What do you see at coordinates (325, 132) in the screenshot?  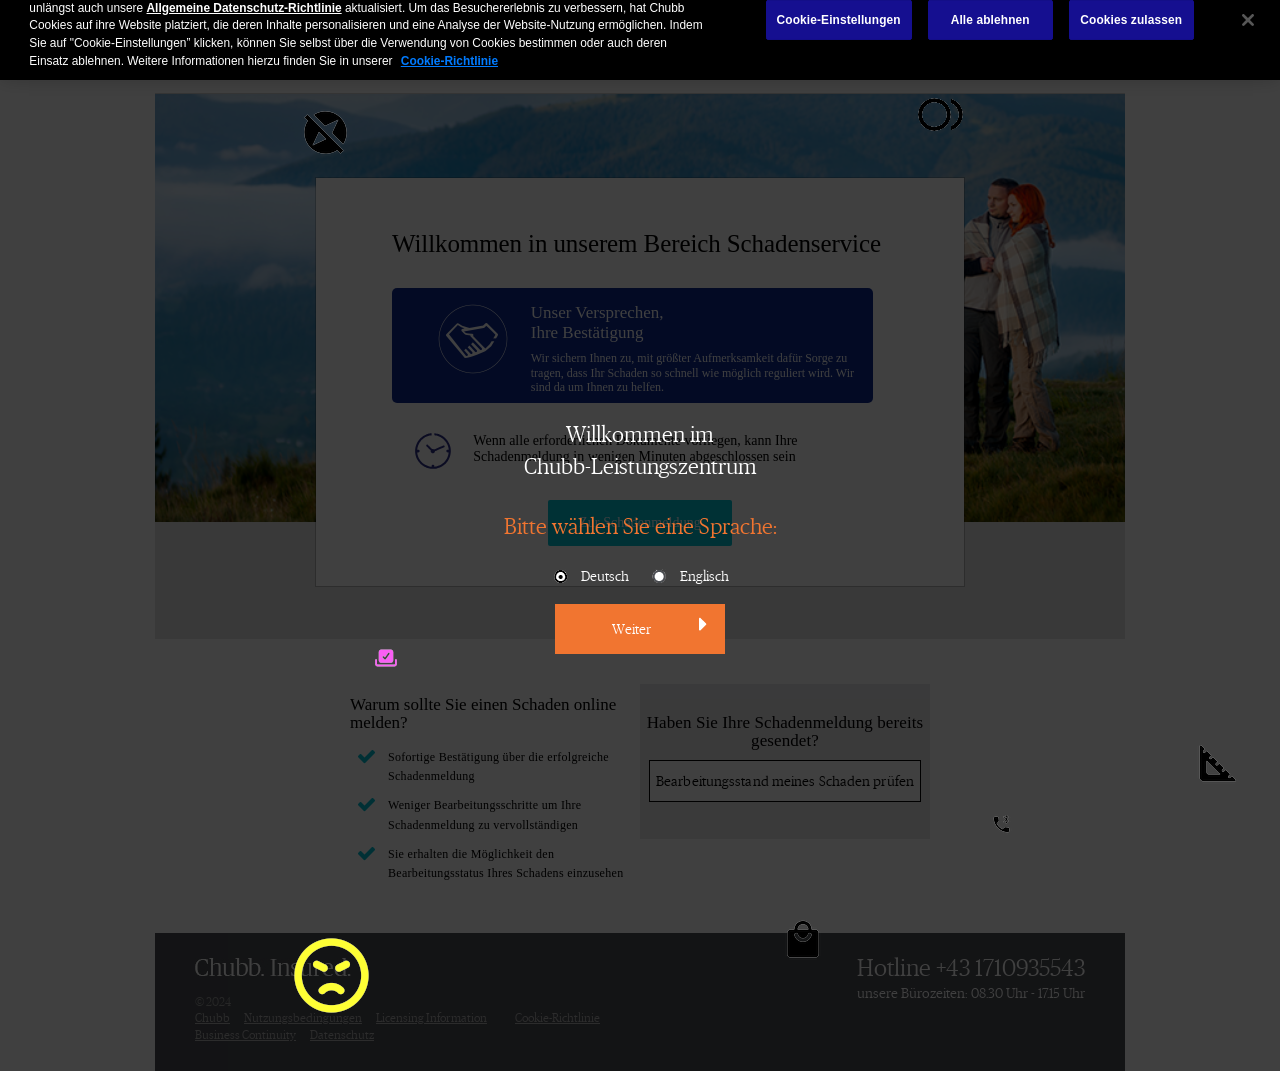 I see `disable compass or navigation mode` at bounding box center [325, 132].